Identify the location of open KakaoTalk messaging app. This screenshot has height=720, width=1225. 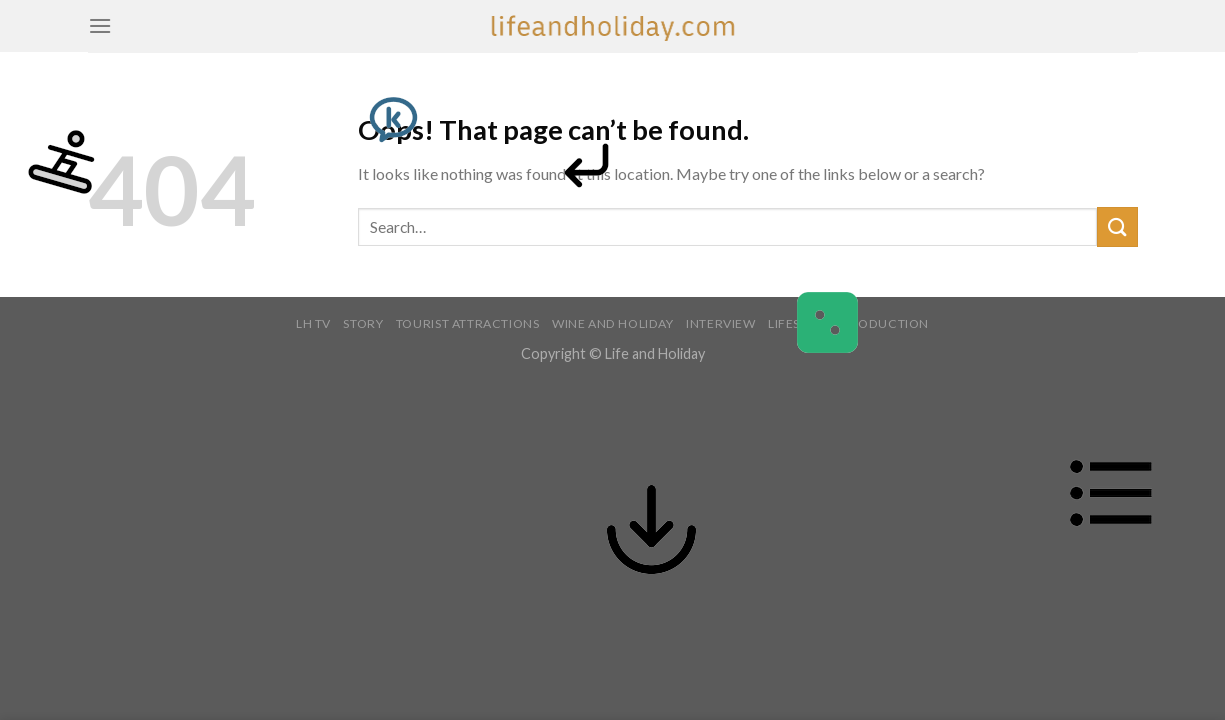
(393, 118).